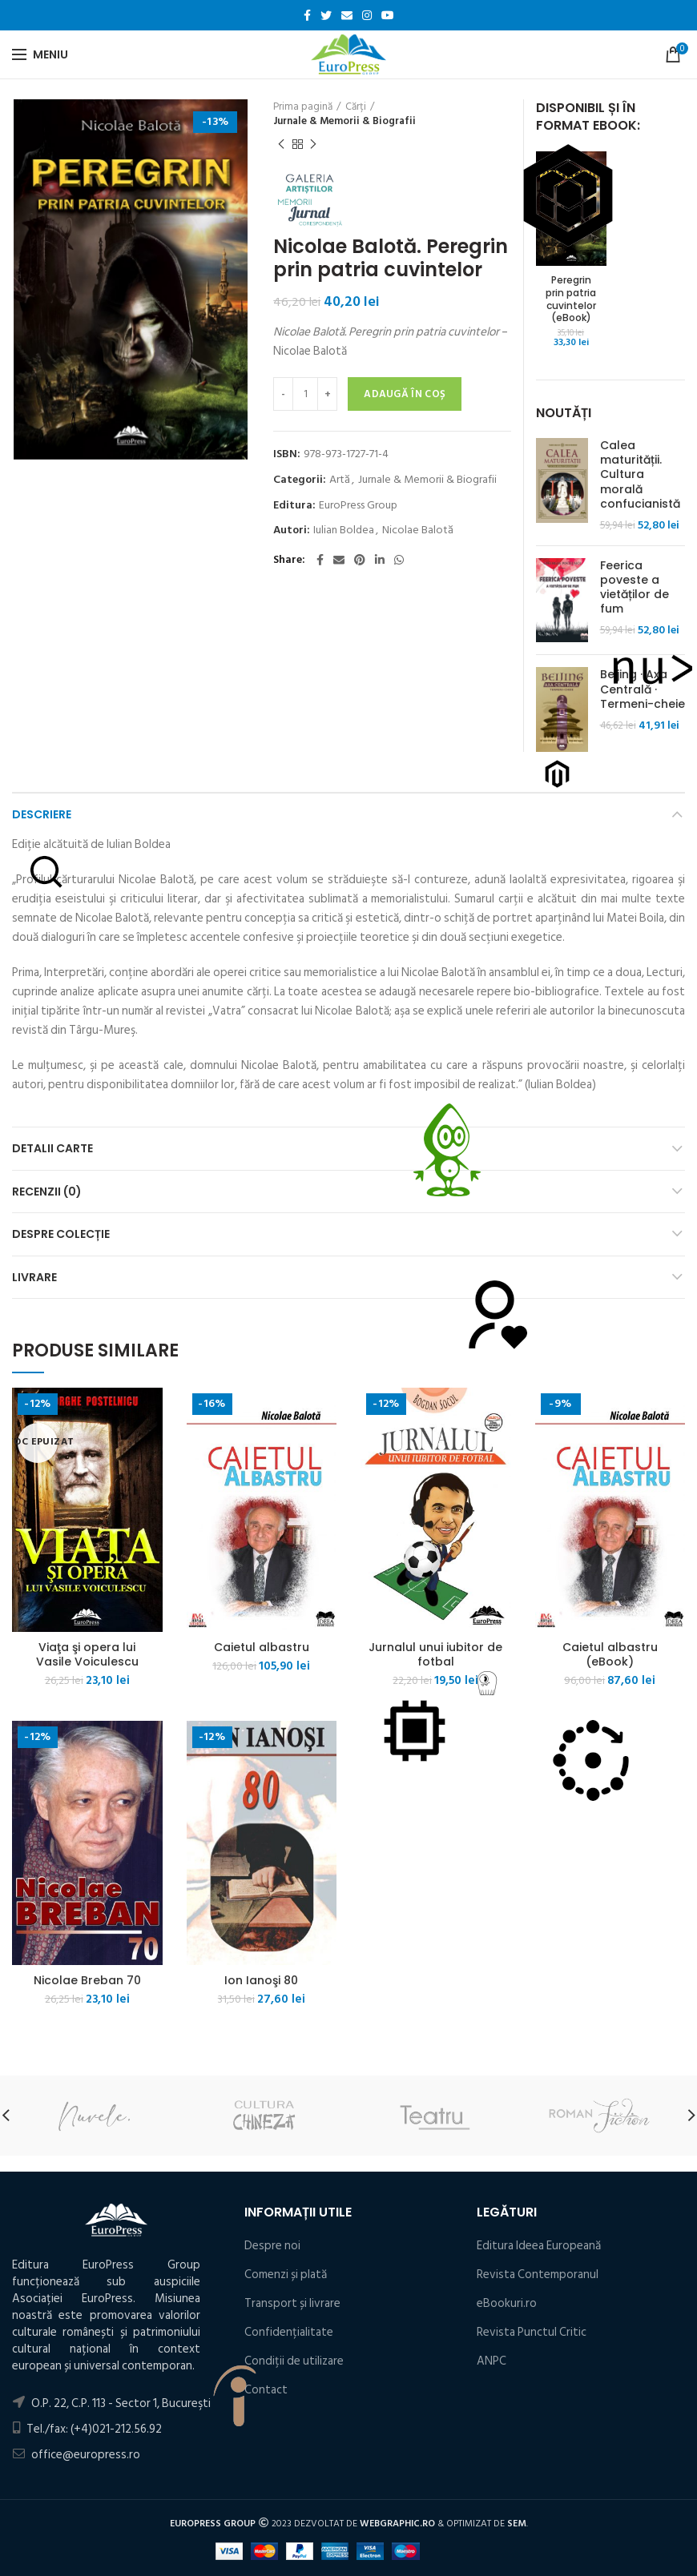 This screenshot has width=697, height=2576. Describe the element at coordinates (568, 195) in the screenshot. I see `sequelize ORM library logo` at that location.